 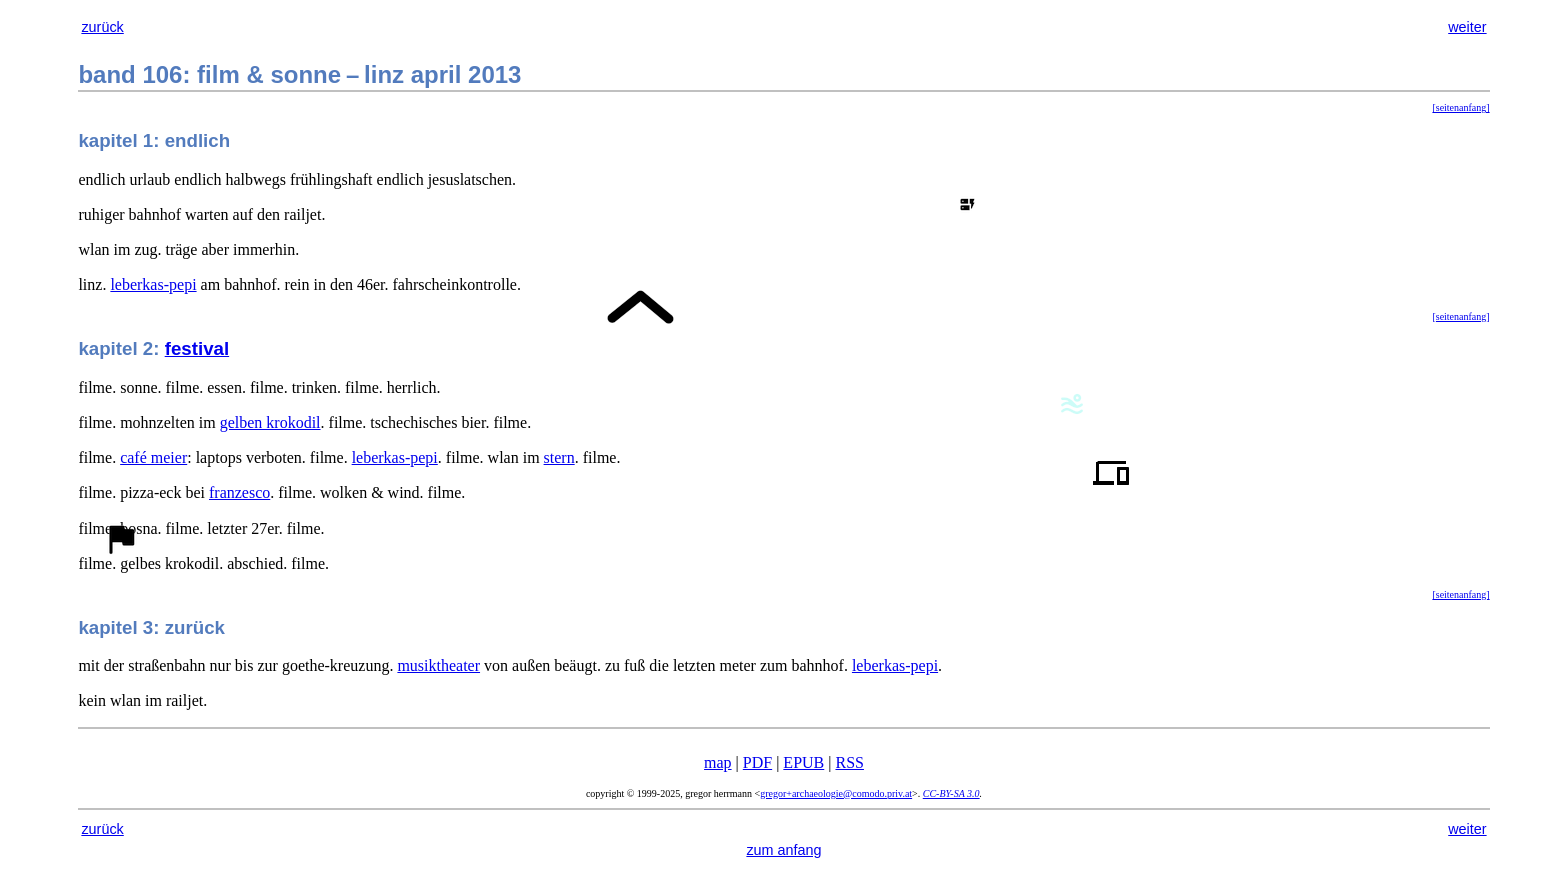 I want to click on manage connected devices, so click(x=1111, y=473).